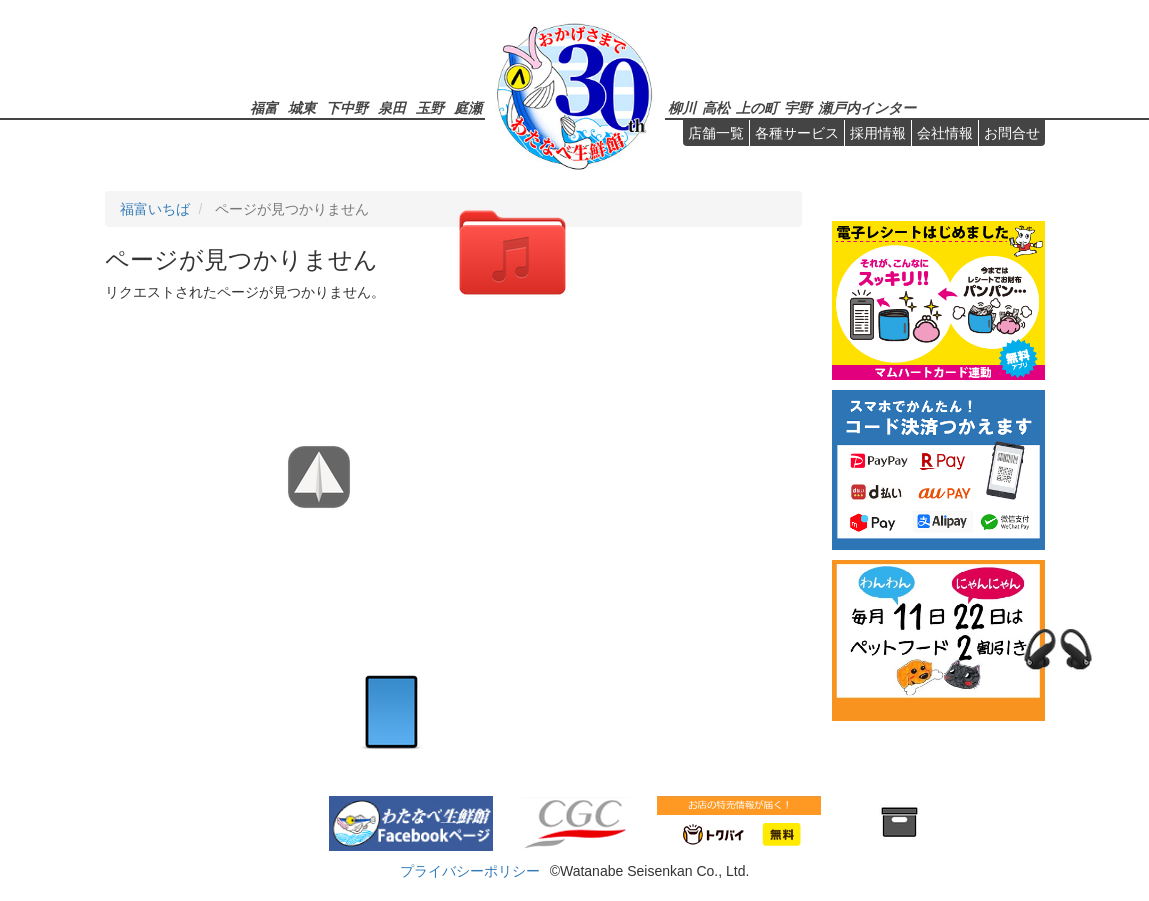  What do you see at coordinates (319, 477) in the screenshot?
I see `send or share content` at bounding box center [319, 477].